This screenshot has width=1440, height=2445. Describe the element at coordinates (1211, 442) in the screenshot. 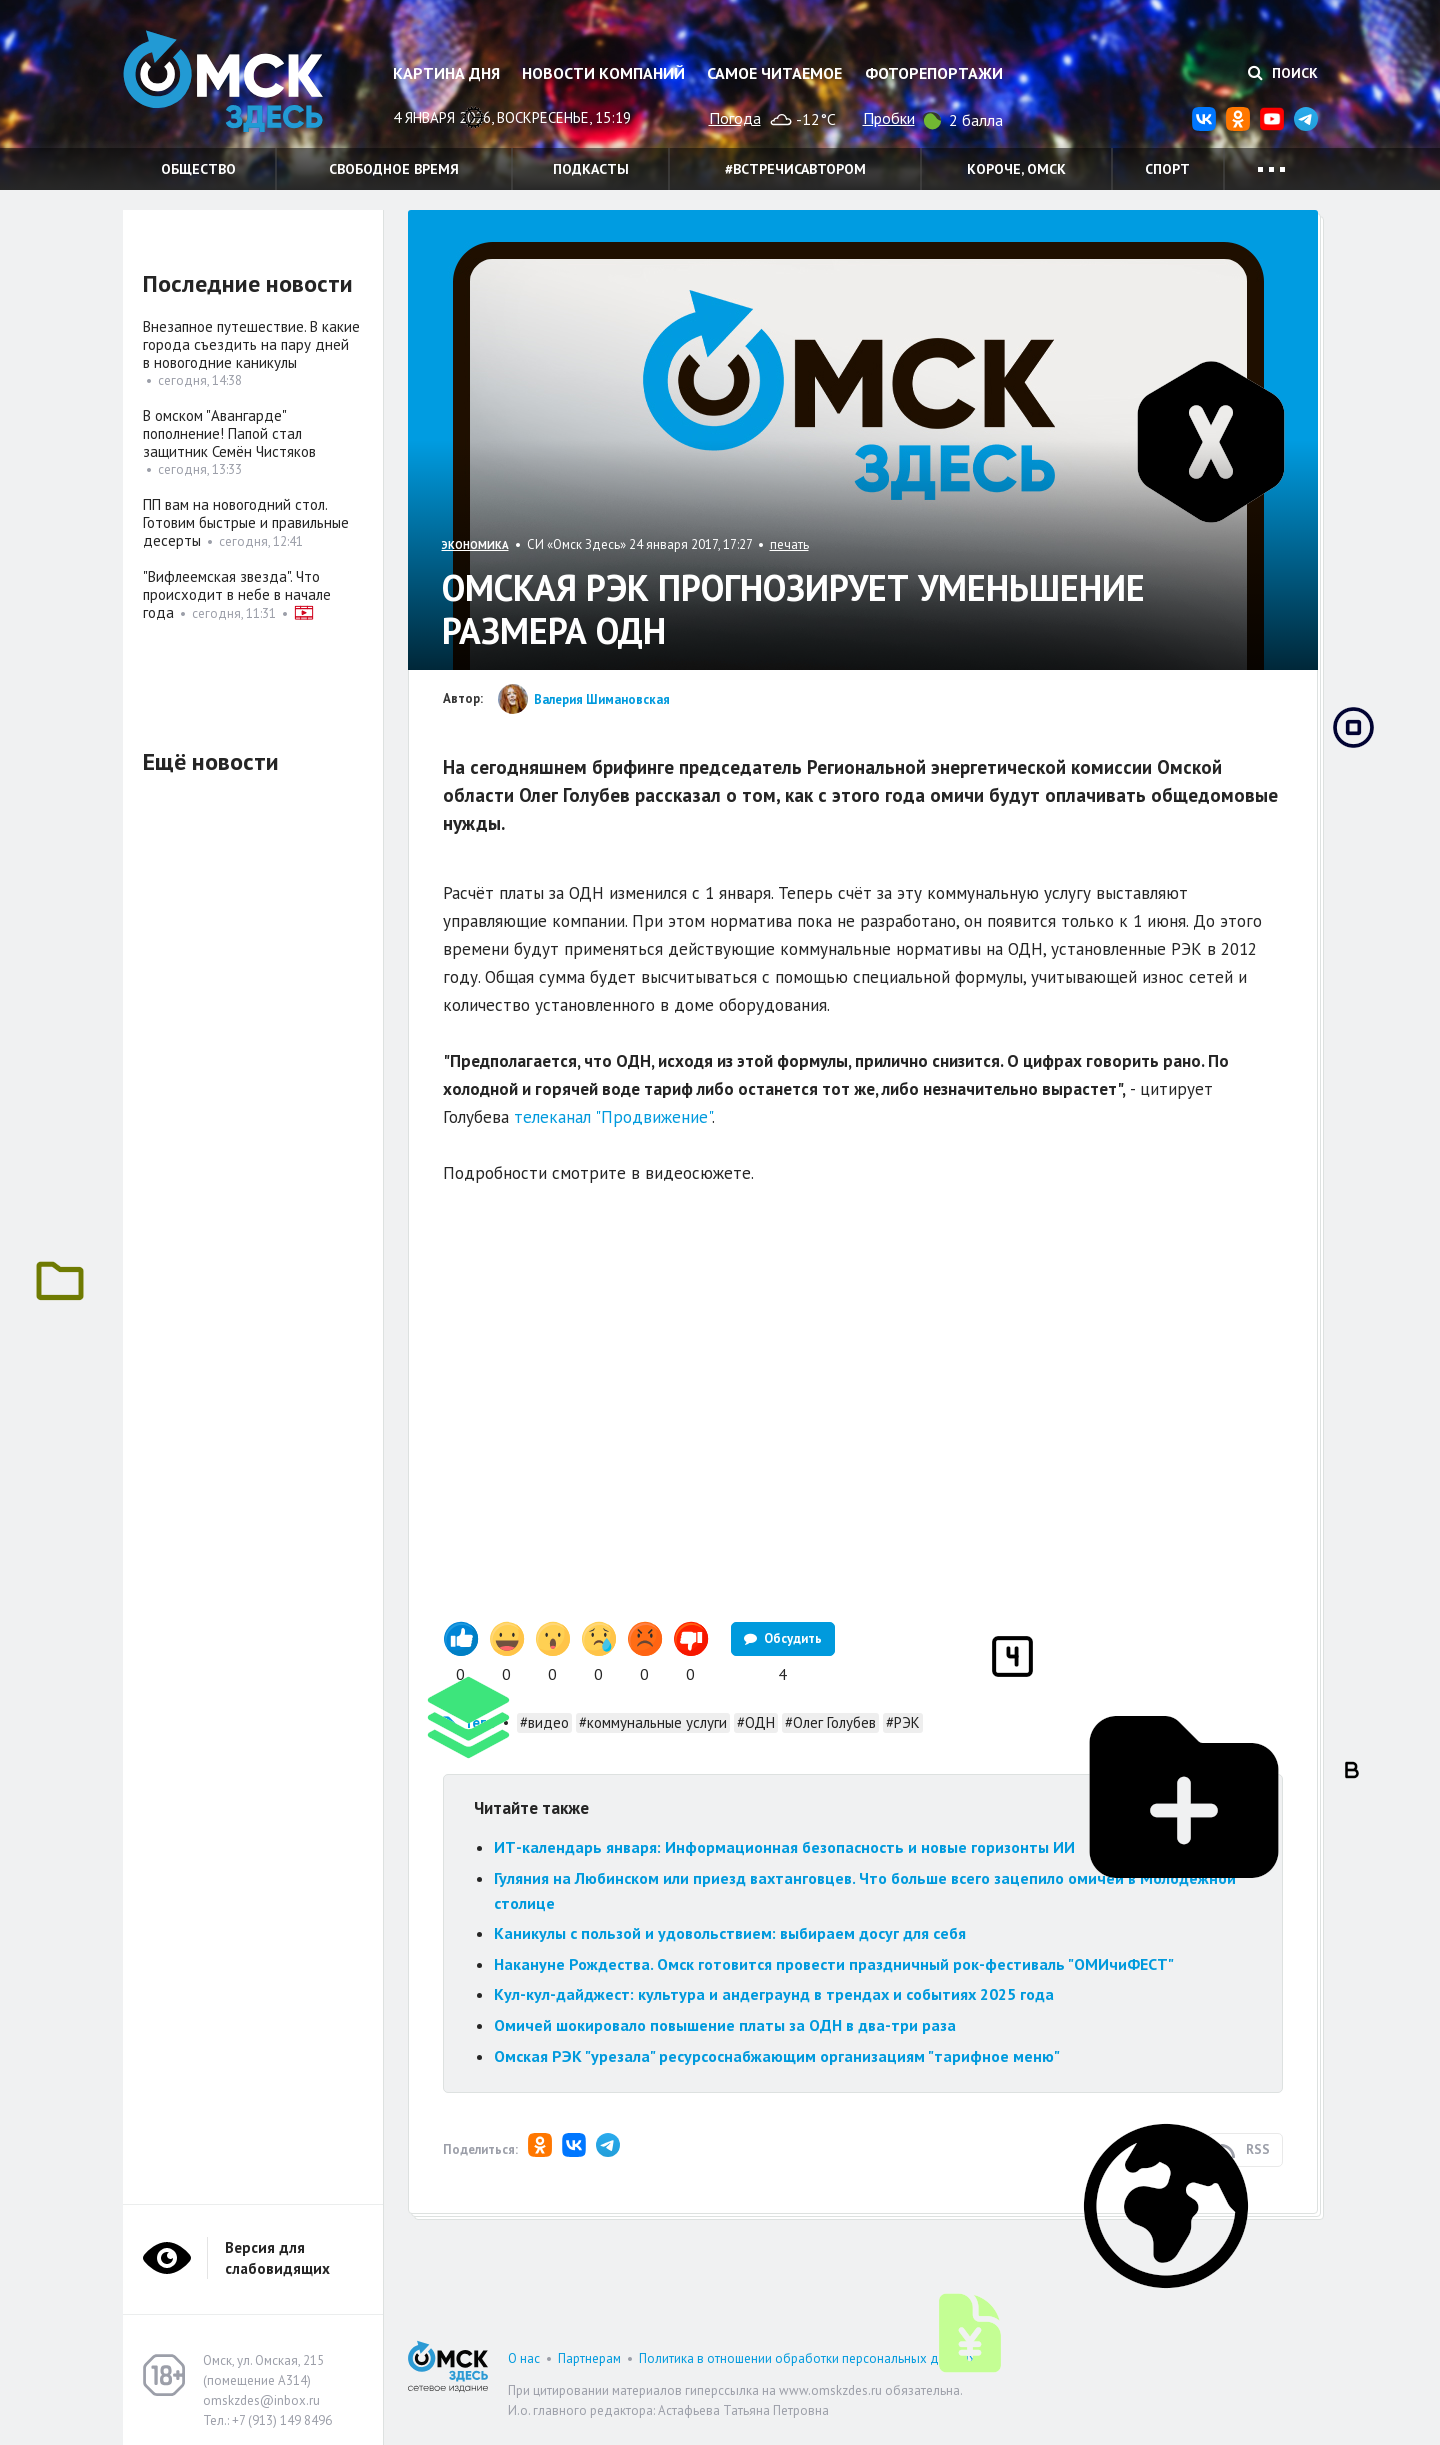

I see `close or cancel action` at that location.